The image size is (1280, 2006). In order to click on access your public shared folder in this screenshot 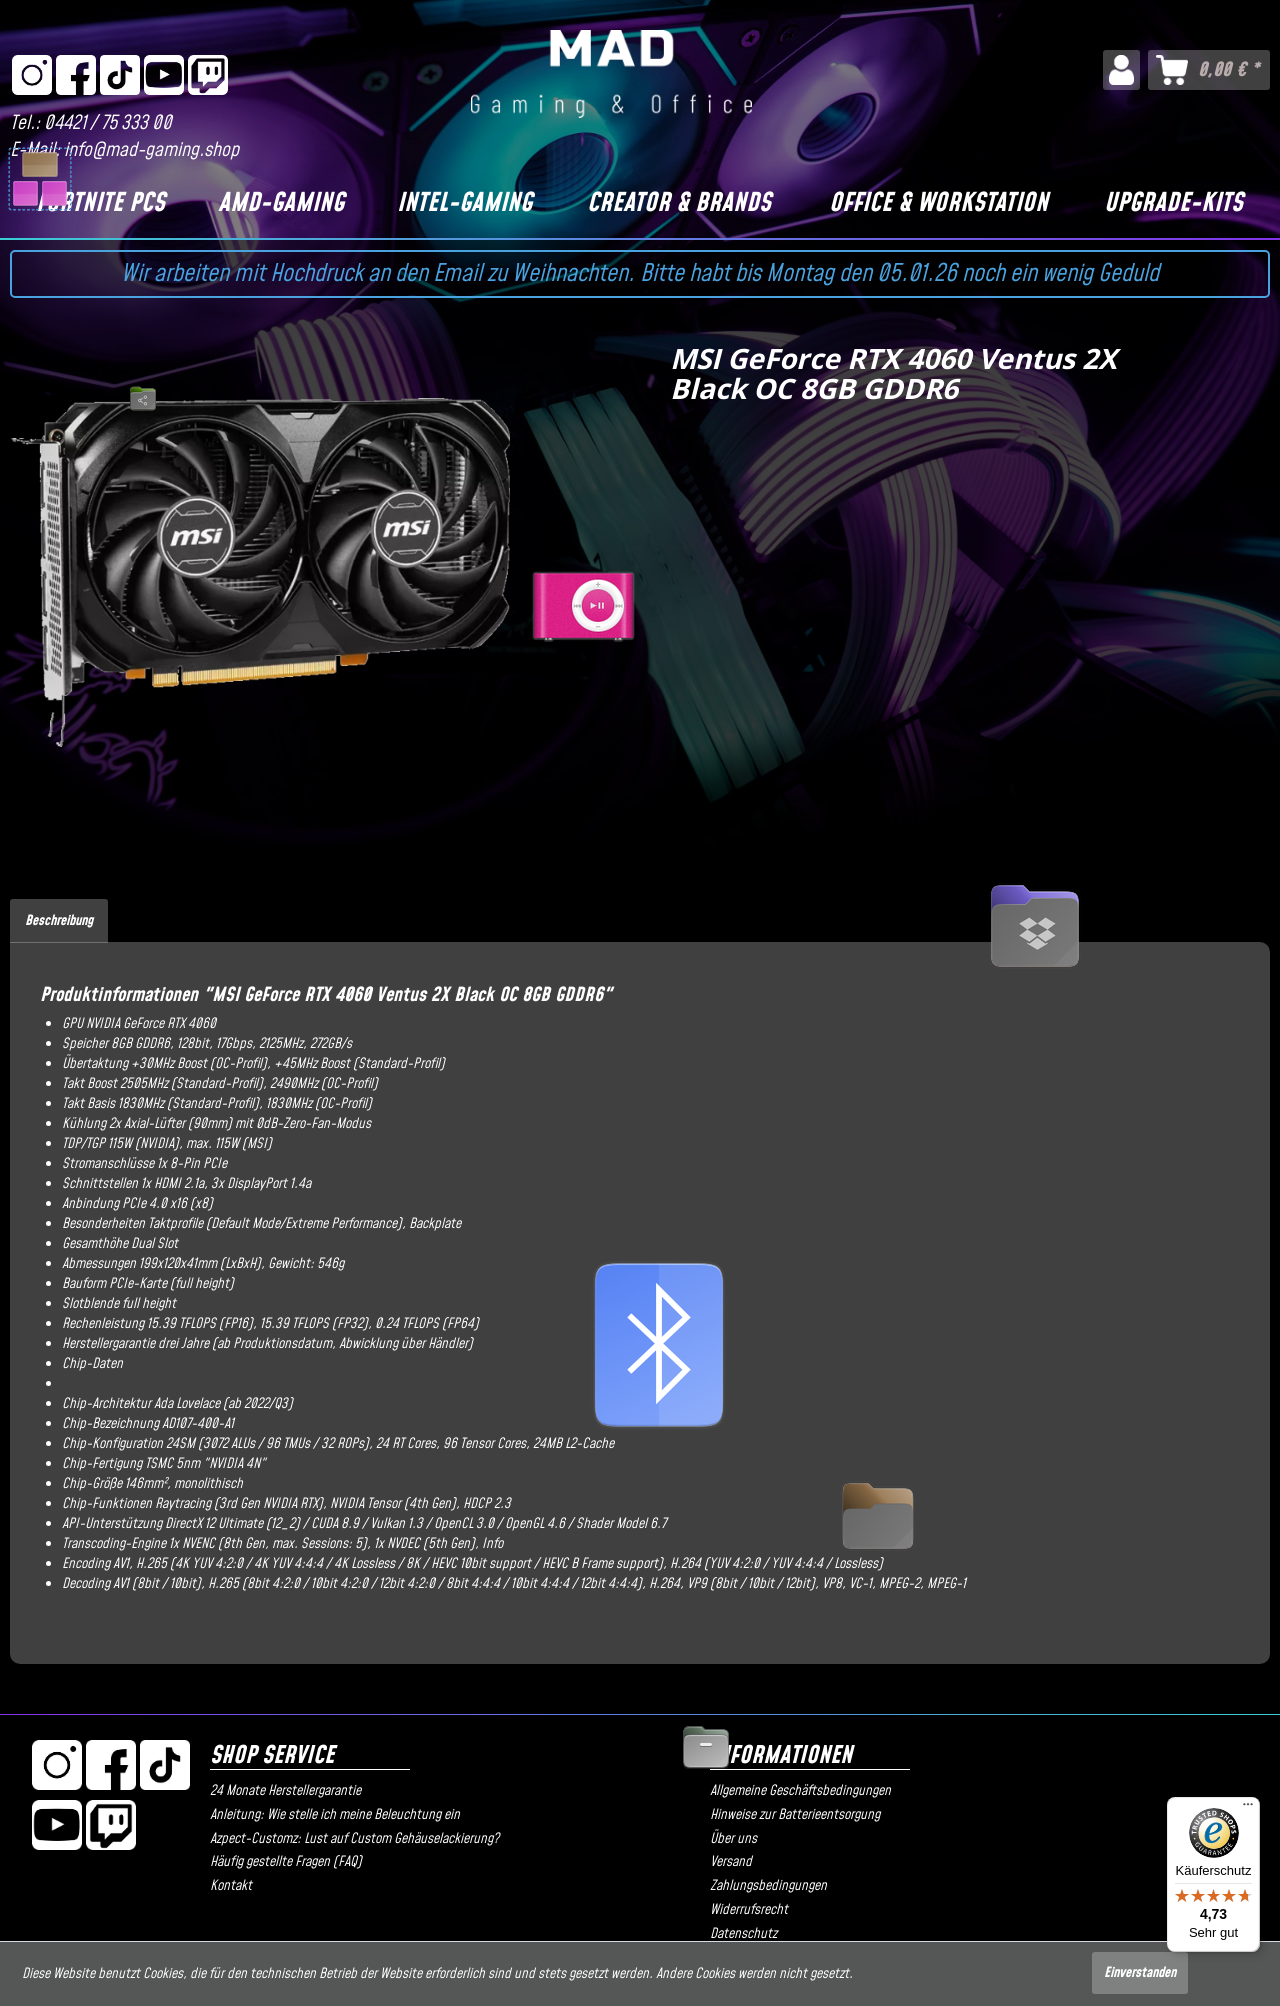, I will do `click(143, 398)`.